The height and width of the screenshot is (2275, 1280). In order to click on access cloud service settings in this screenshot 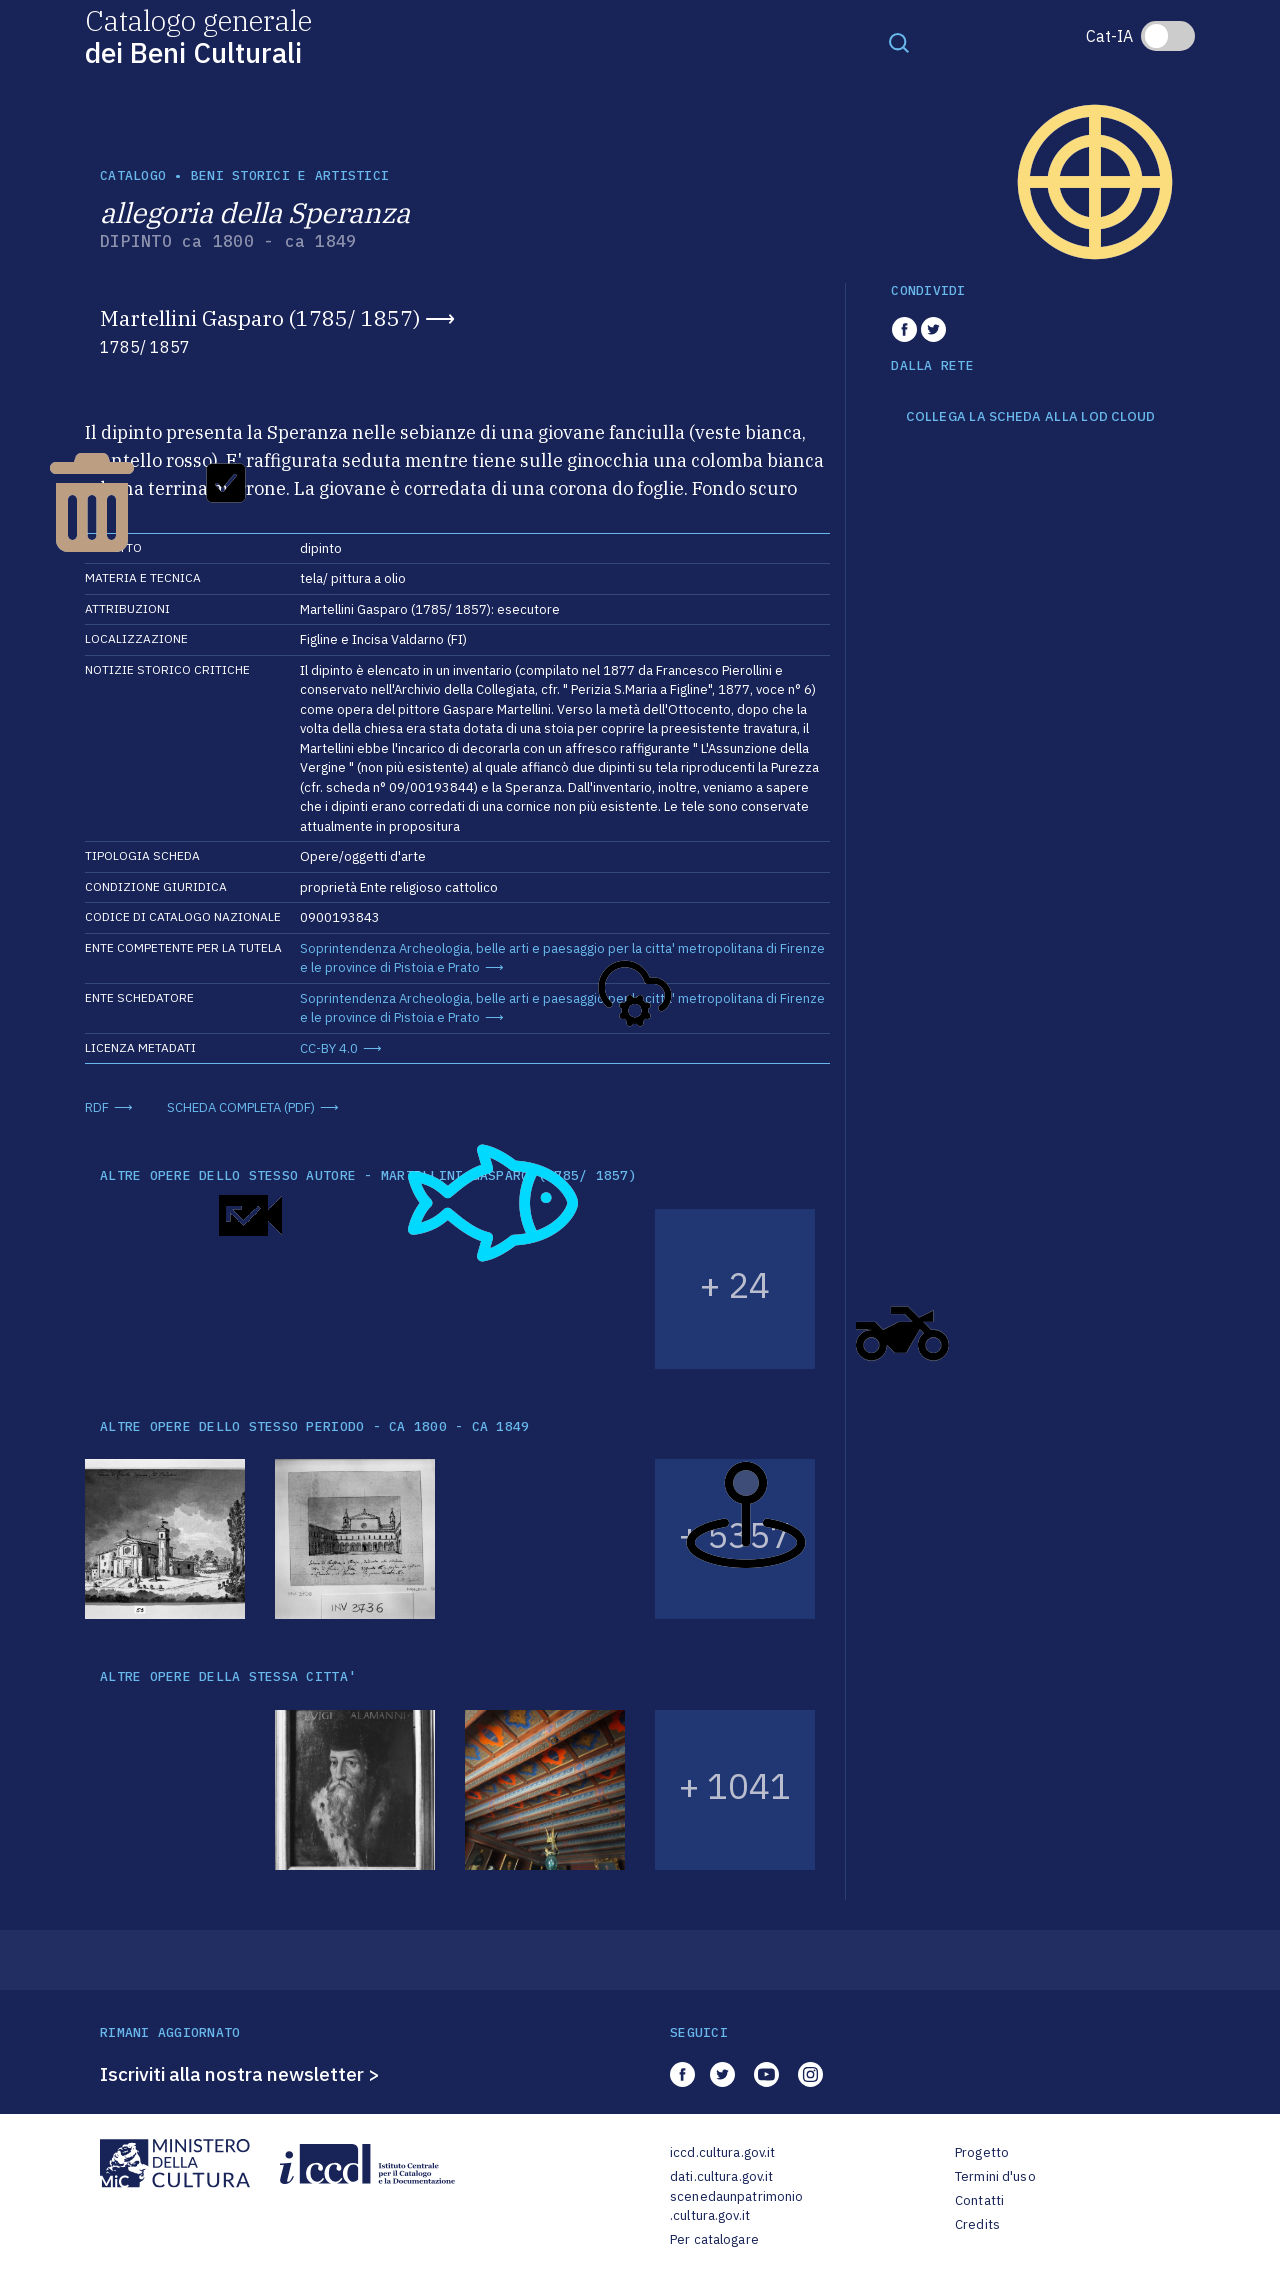, I will do `click(635, 994)`.